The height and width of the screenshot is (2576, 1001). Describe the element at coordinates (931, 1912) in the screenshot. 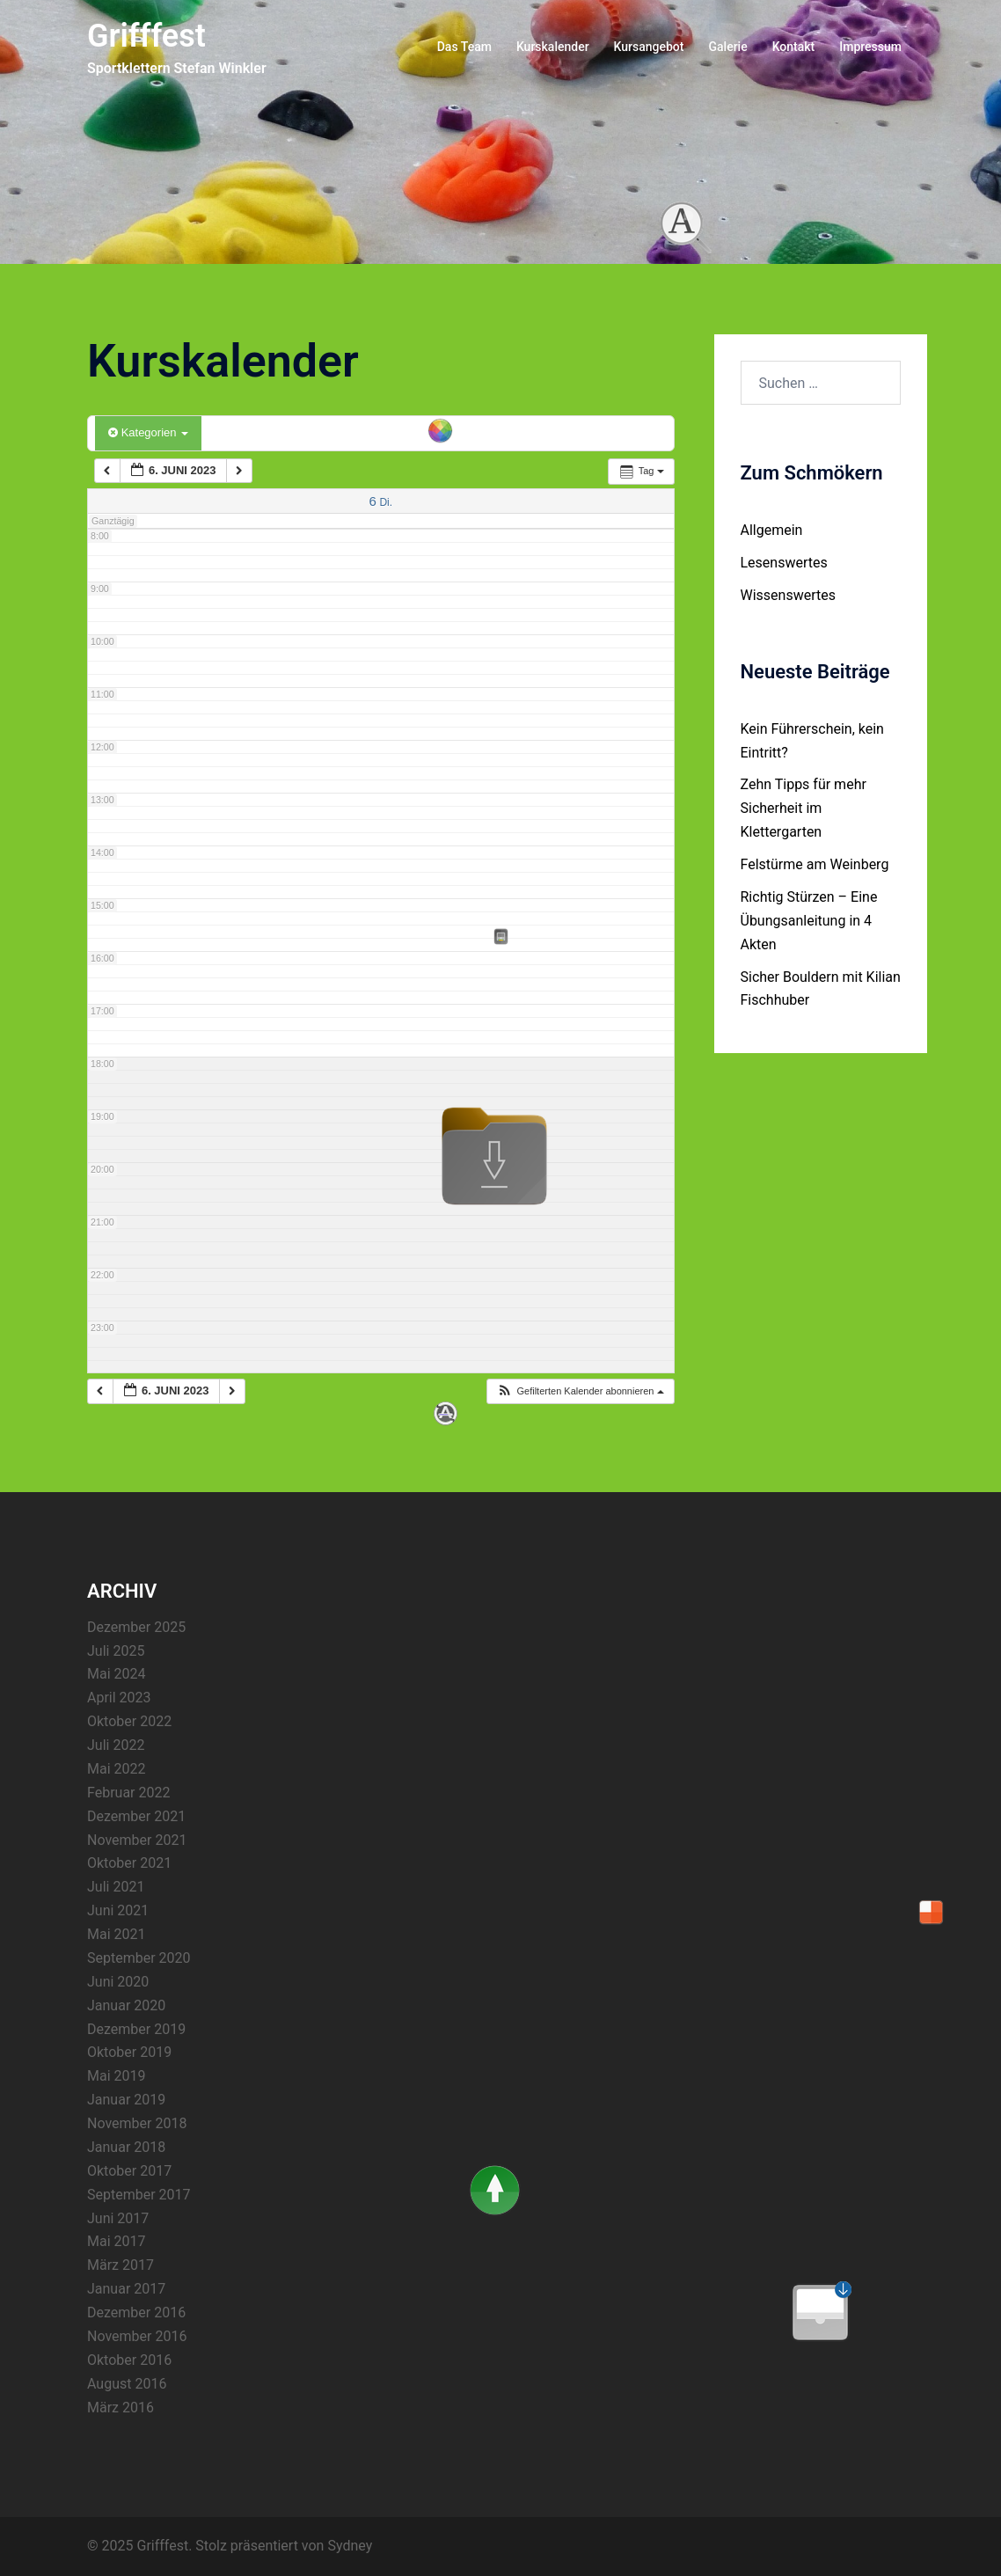

I see `switch to the top-left workspace` at that location.